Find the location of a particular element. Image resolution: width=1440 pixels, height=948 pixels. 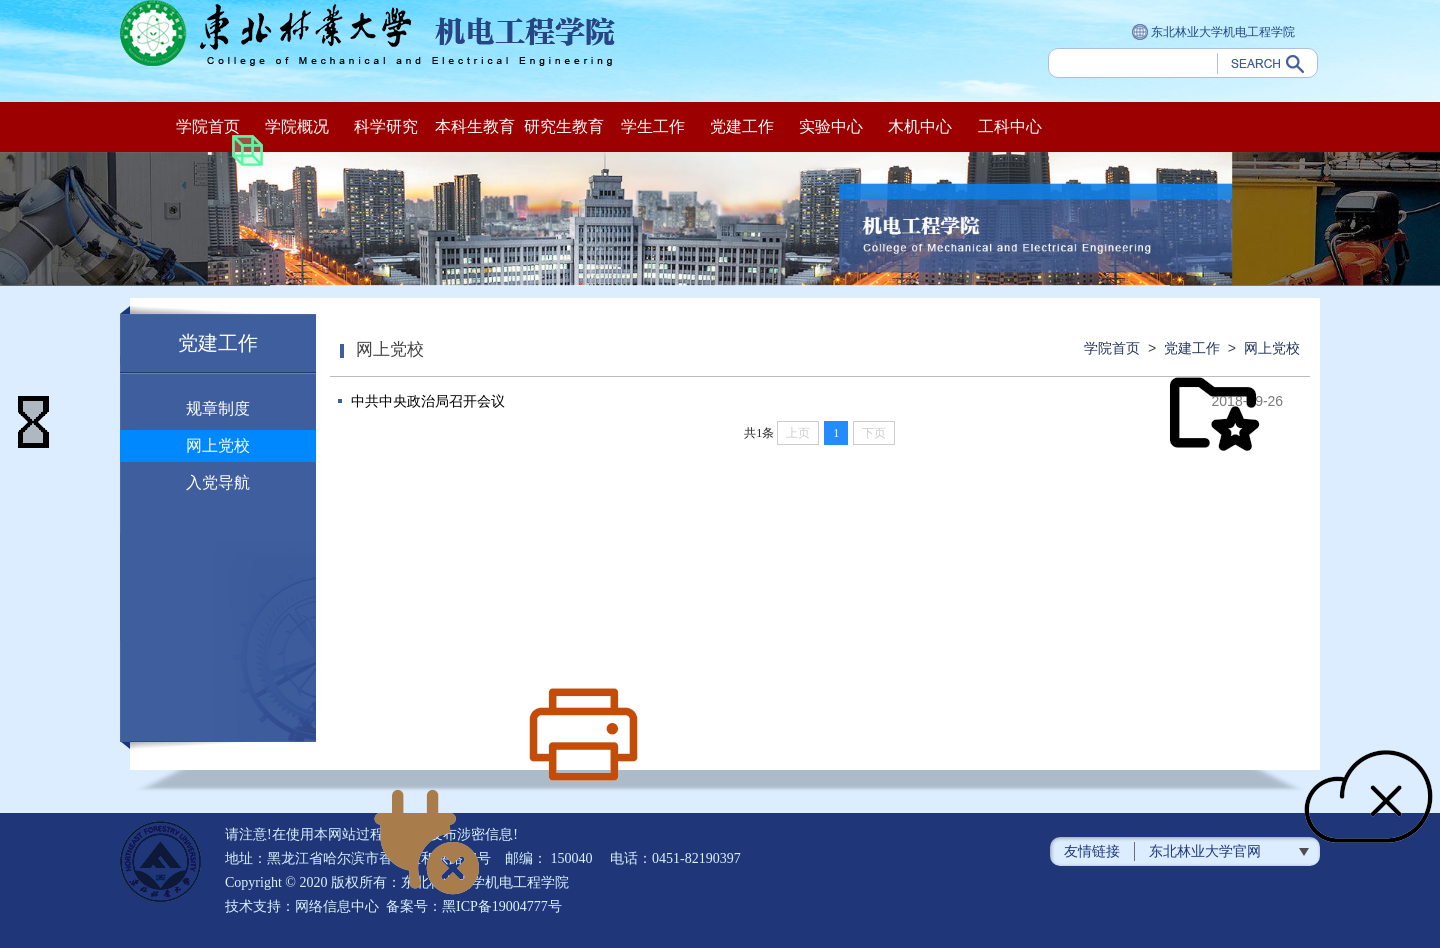

indicates a process is waiting or pending is located at coordinates (33, 422).